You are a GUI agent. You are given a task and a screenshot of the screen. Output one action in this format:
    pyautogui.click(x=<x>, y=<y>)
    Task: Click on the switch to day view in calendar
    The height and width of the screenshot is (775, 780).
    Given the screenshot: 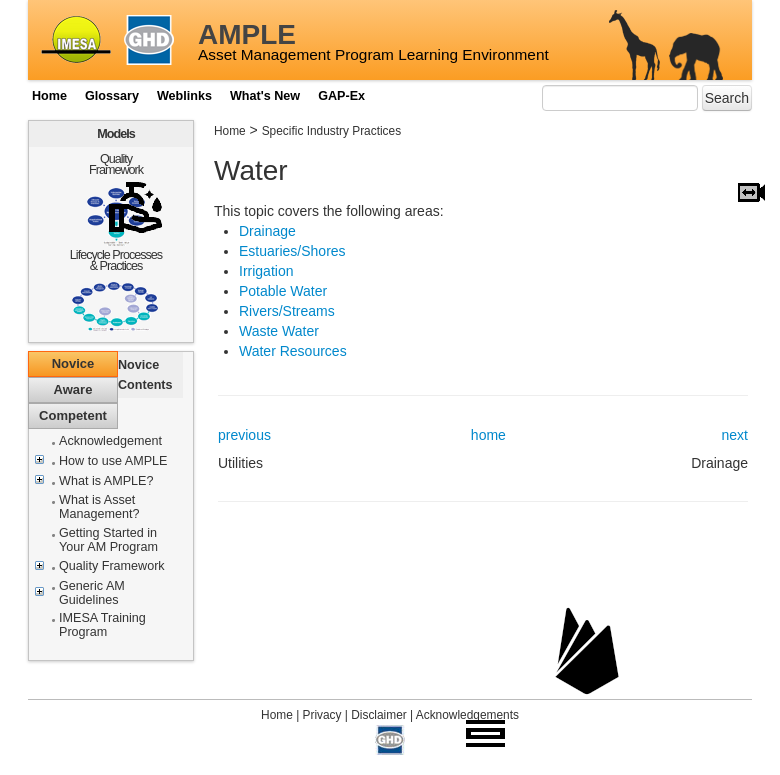 What is the action you would take?
    pyautogui.click(x=485, y=732)
    